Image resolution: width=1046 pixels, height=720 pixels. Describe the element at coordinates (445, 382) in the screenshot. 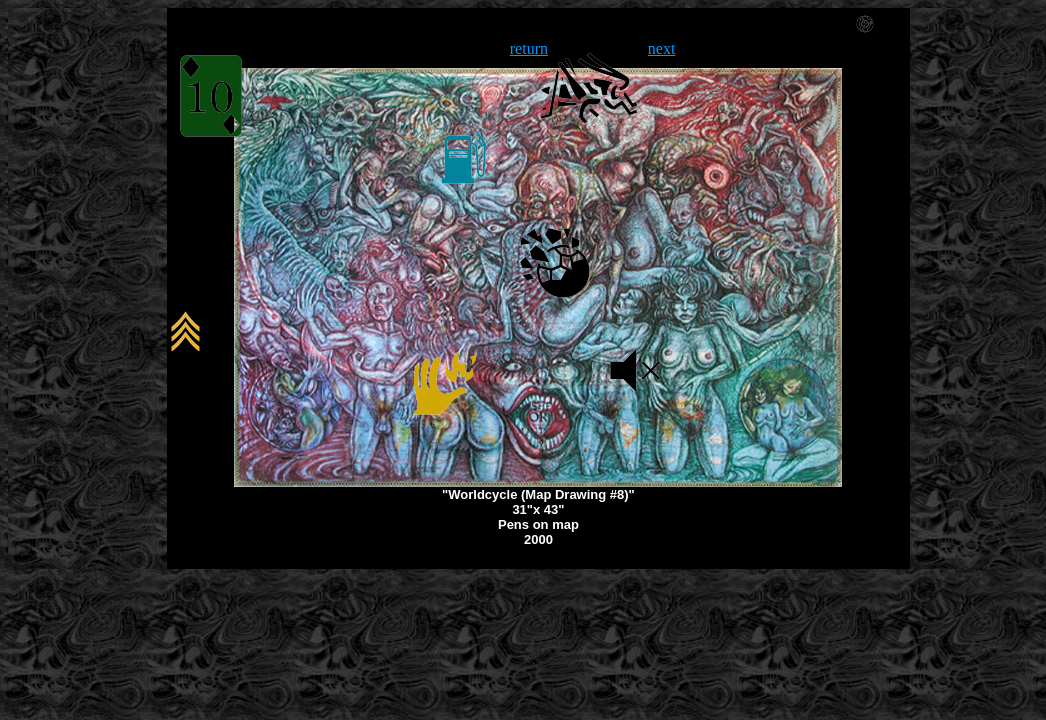

I see `cast a fire spell or ability` at that location.